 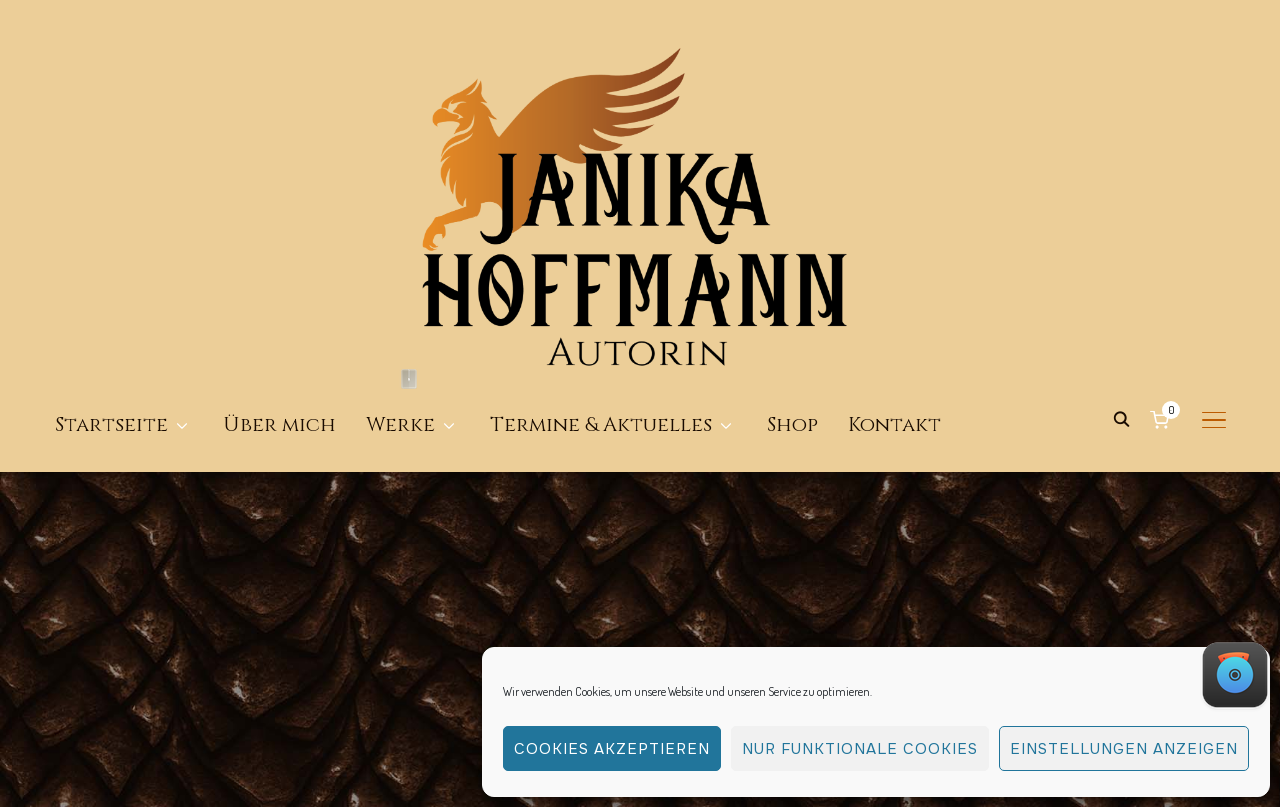 I want to click on open the archive manager application, so click(x=409, y=379).